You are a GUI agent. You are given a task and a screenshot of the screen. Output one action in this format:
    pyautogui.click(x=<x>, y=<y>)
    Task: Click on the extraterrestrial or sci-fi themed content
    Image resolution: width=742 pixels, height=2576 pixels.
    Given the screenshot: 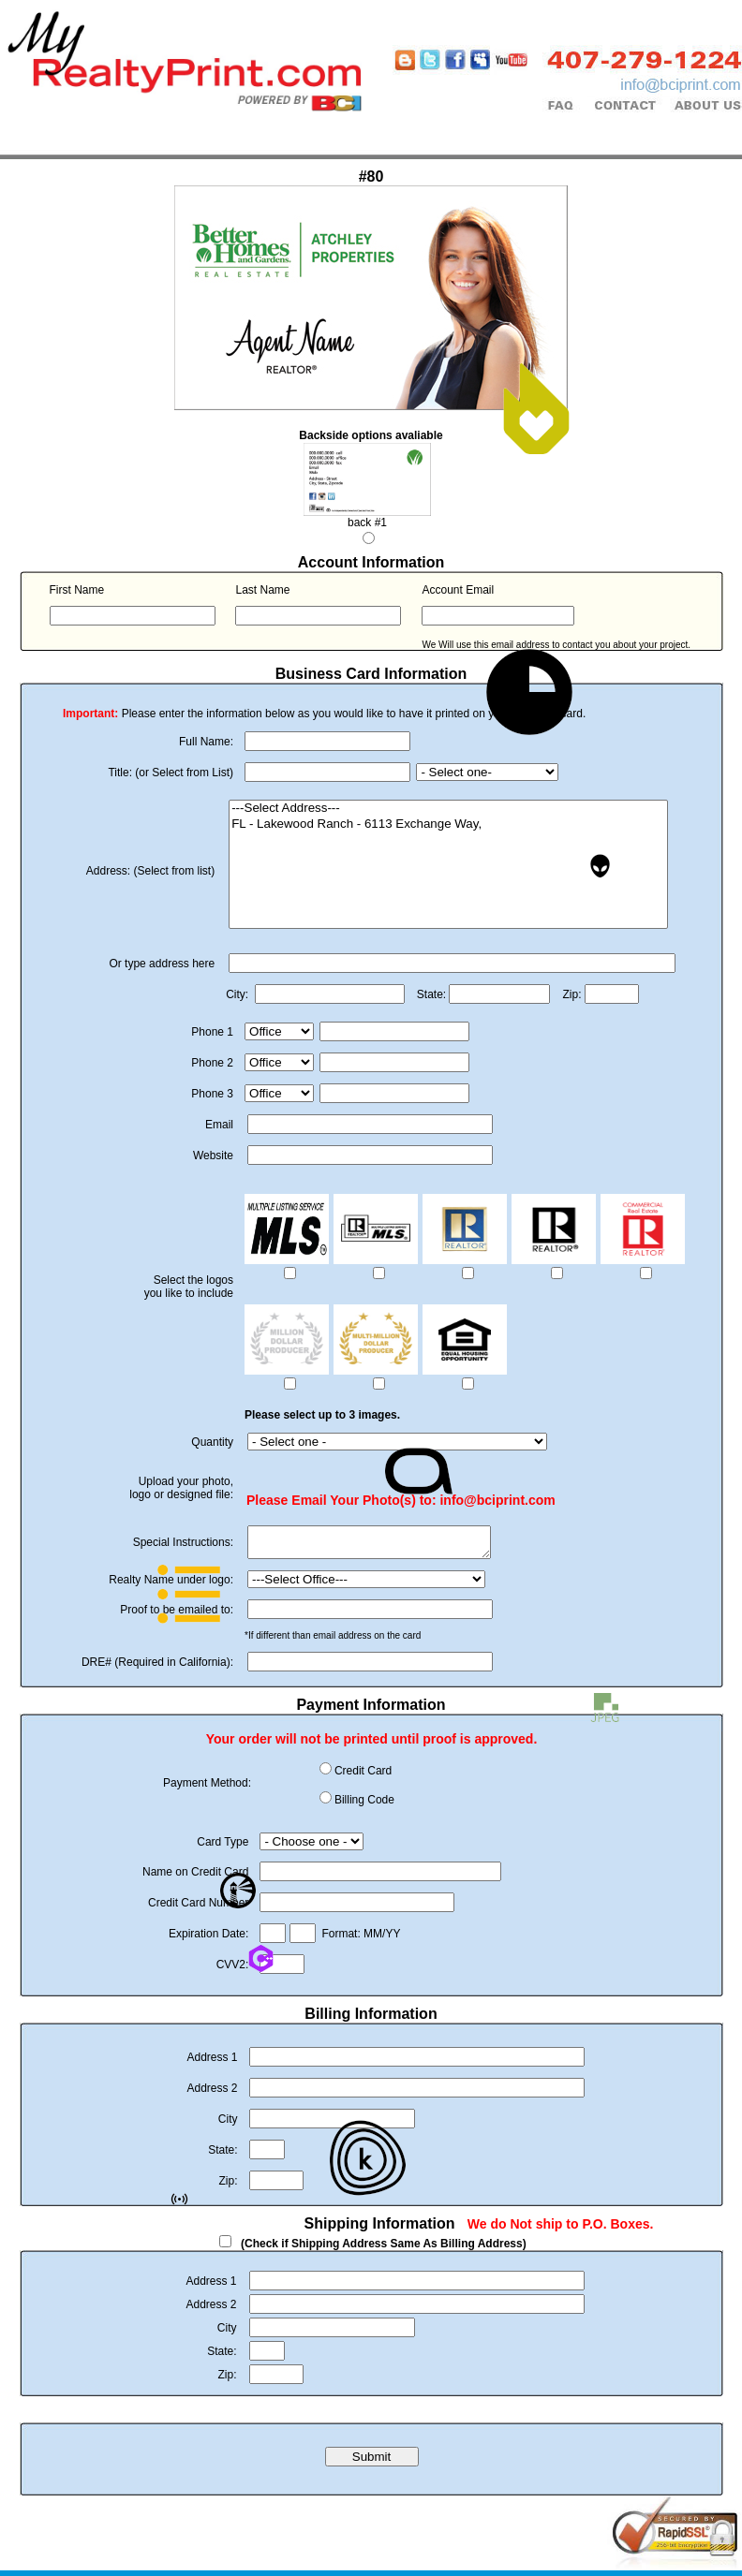 What is the action you would take?
    pyautogui.click(x=600, y=865)
    